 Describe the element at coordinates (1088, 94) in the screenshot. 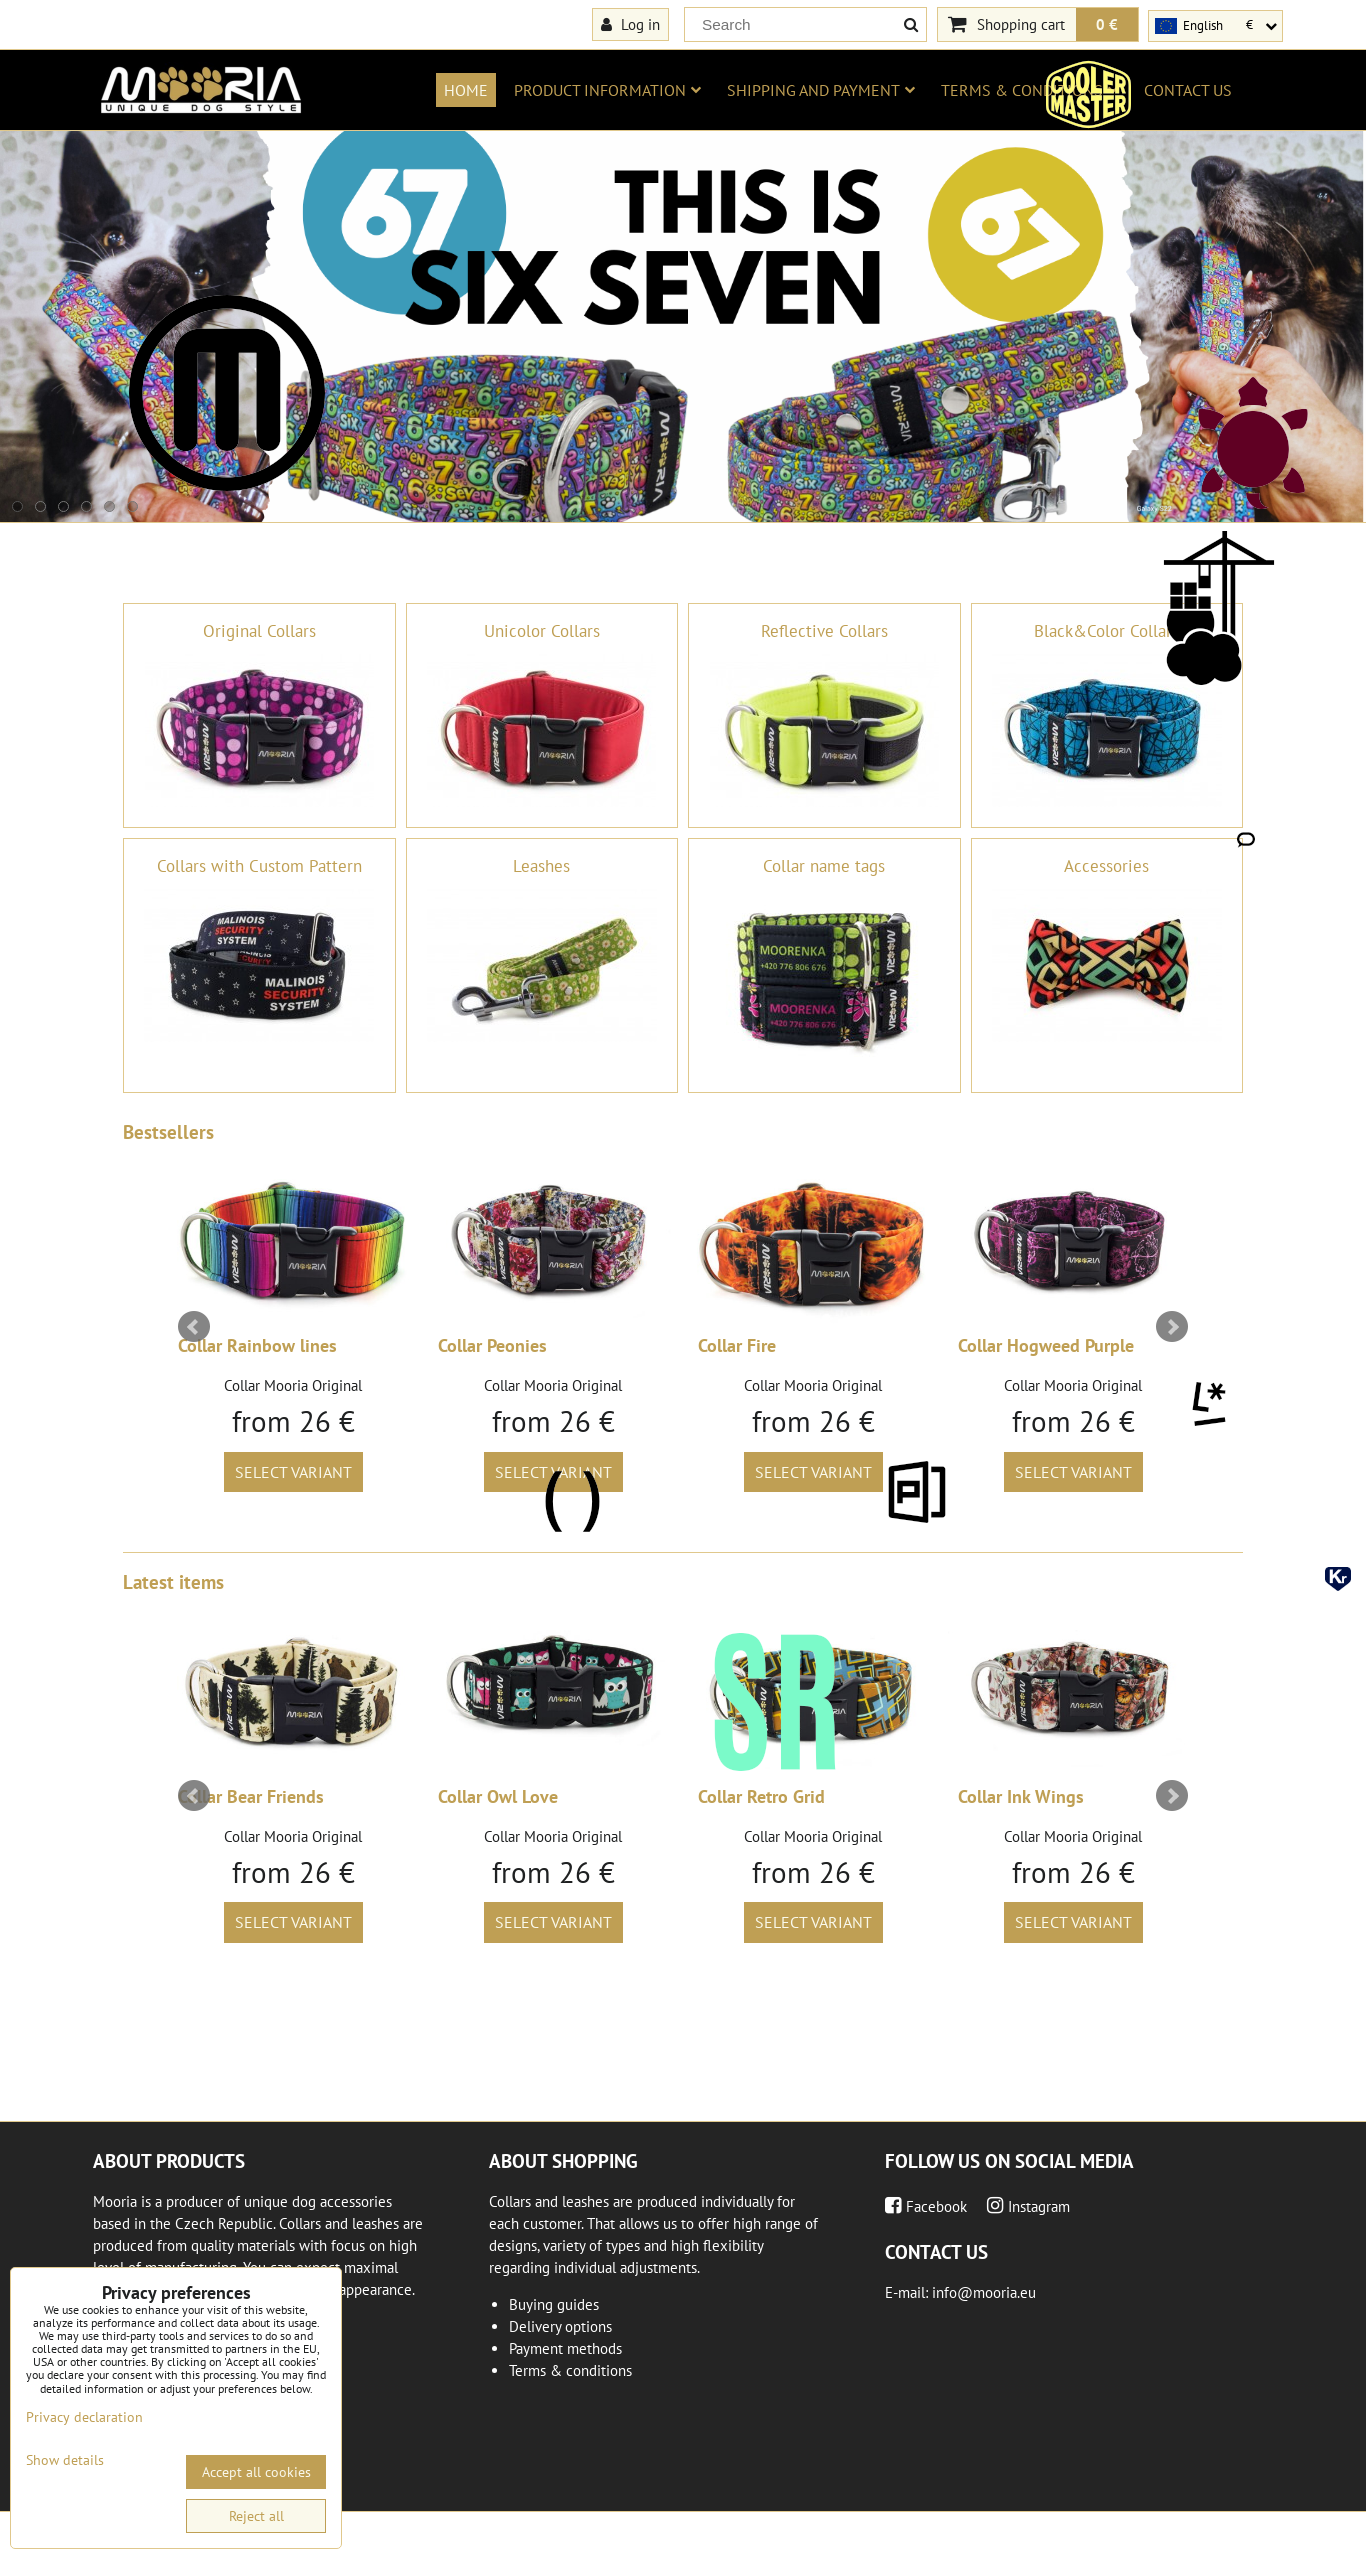

I see `Cooler Master brand logo` at that location.